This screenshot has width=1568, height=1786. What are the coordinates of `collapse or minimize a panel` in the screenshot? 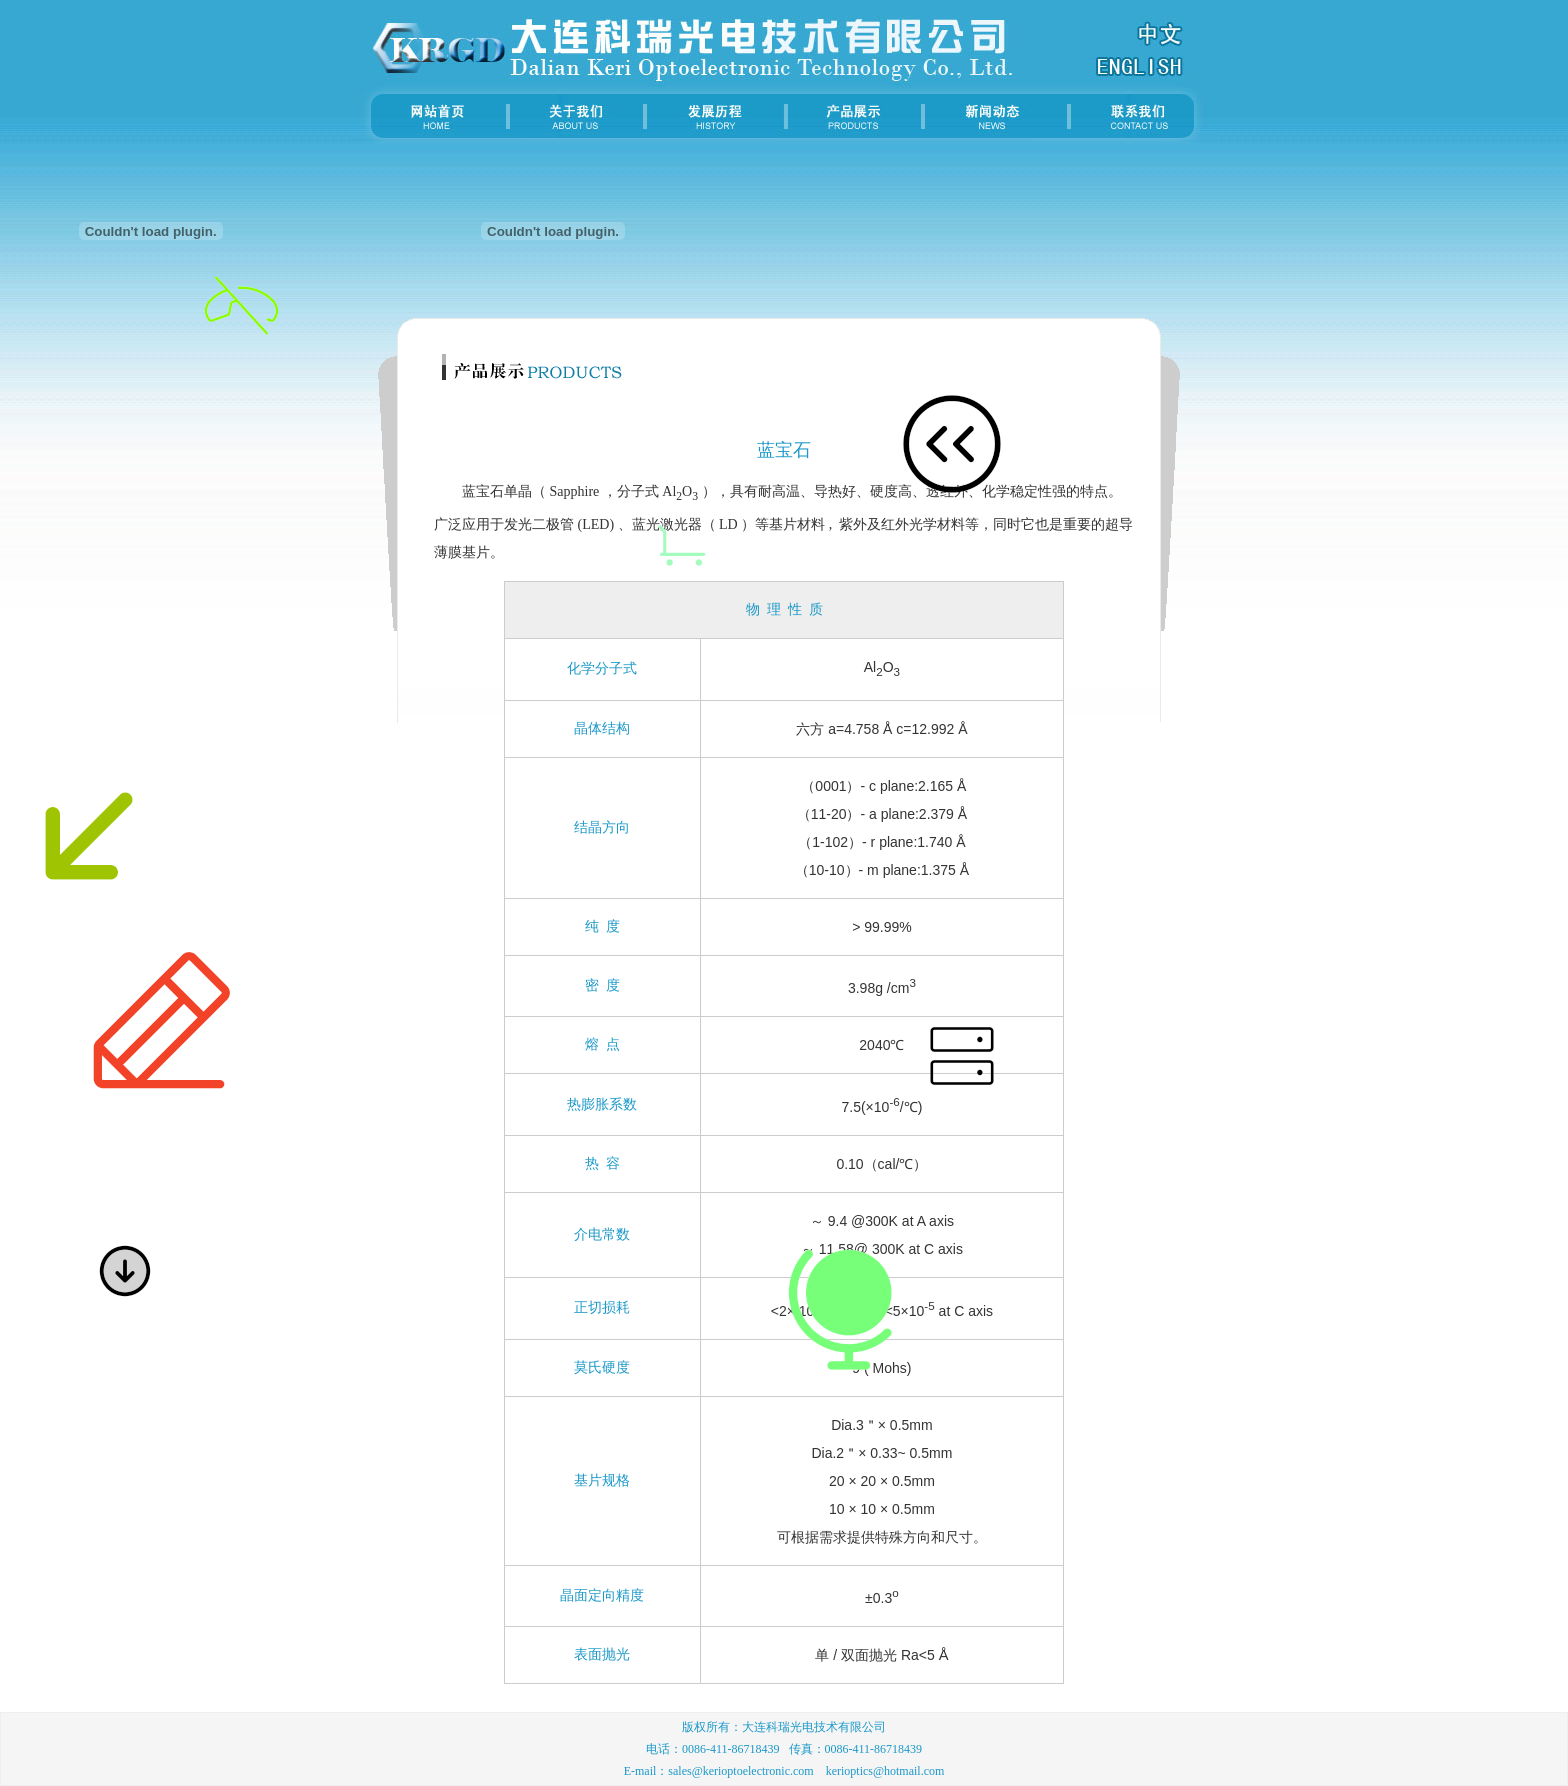 It's located at (89, 836).